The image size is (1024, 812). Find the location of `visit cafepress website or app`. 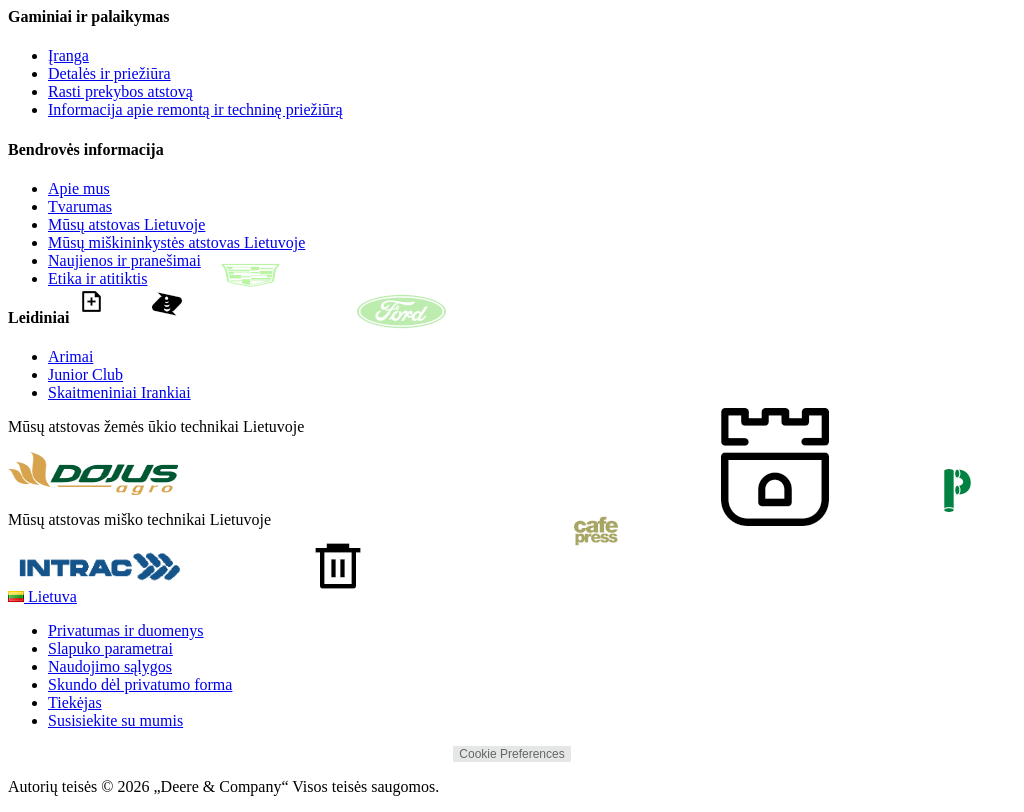

visit cafepress website or app is located at coordinates (596, 531).